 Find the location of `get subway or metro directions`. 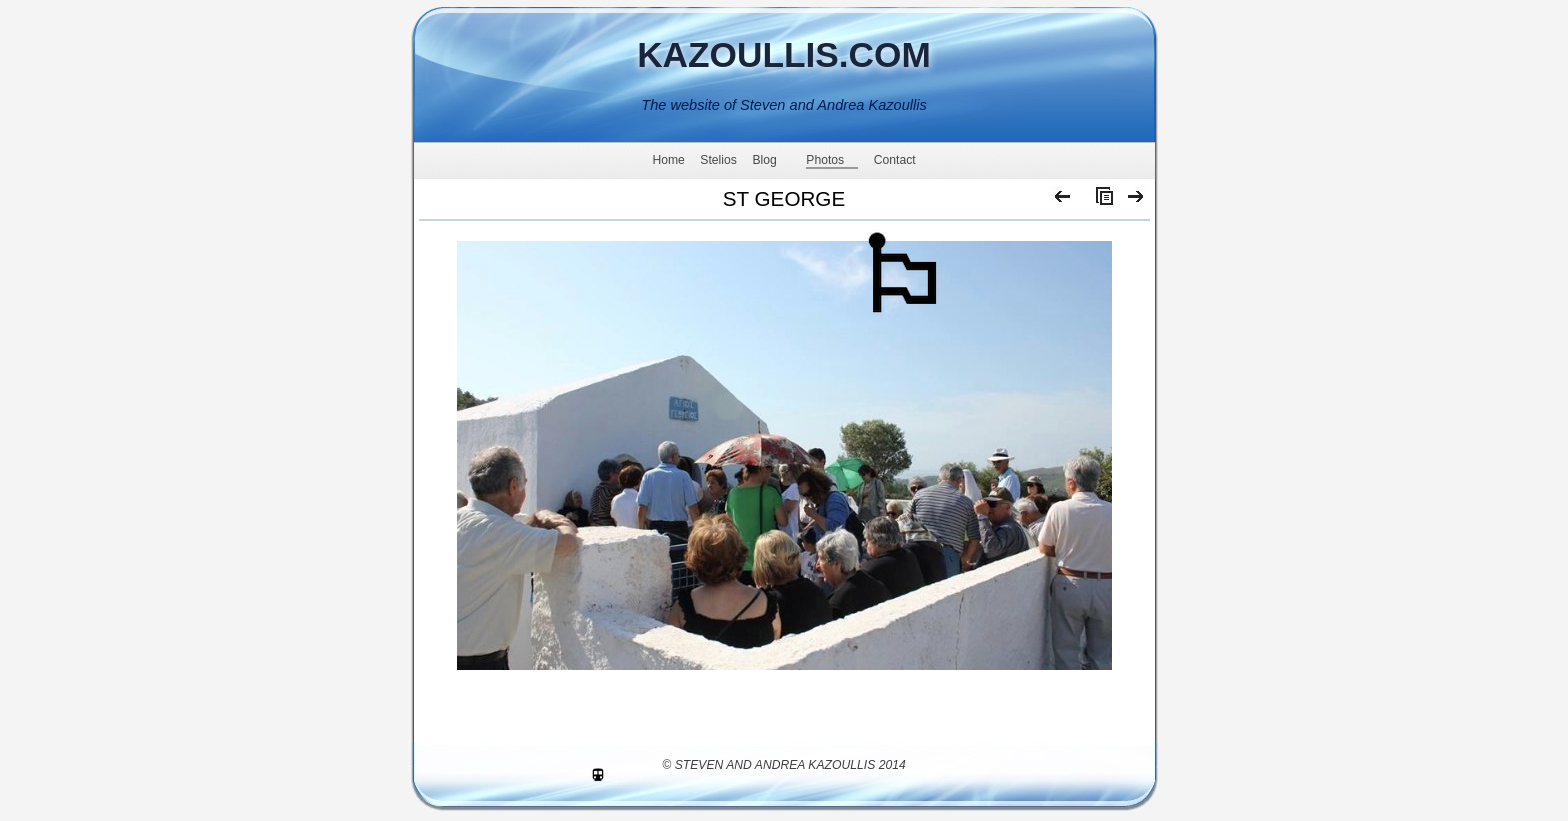

get subway or metro directions is located at coordinates (598, 775).